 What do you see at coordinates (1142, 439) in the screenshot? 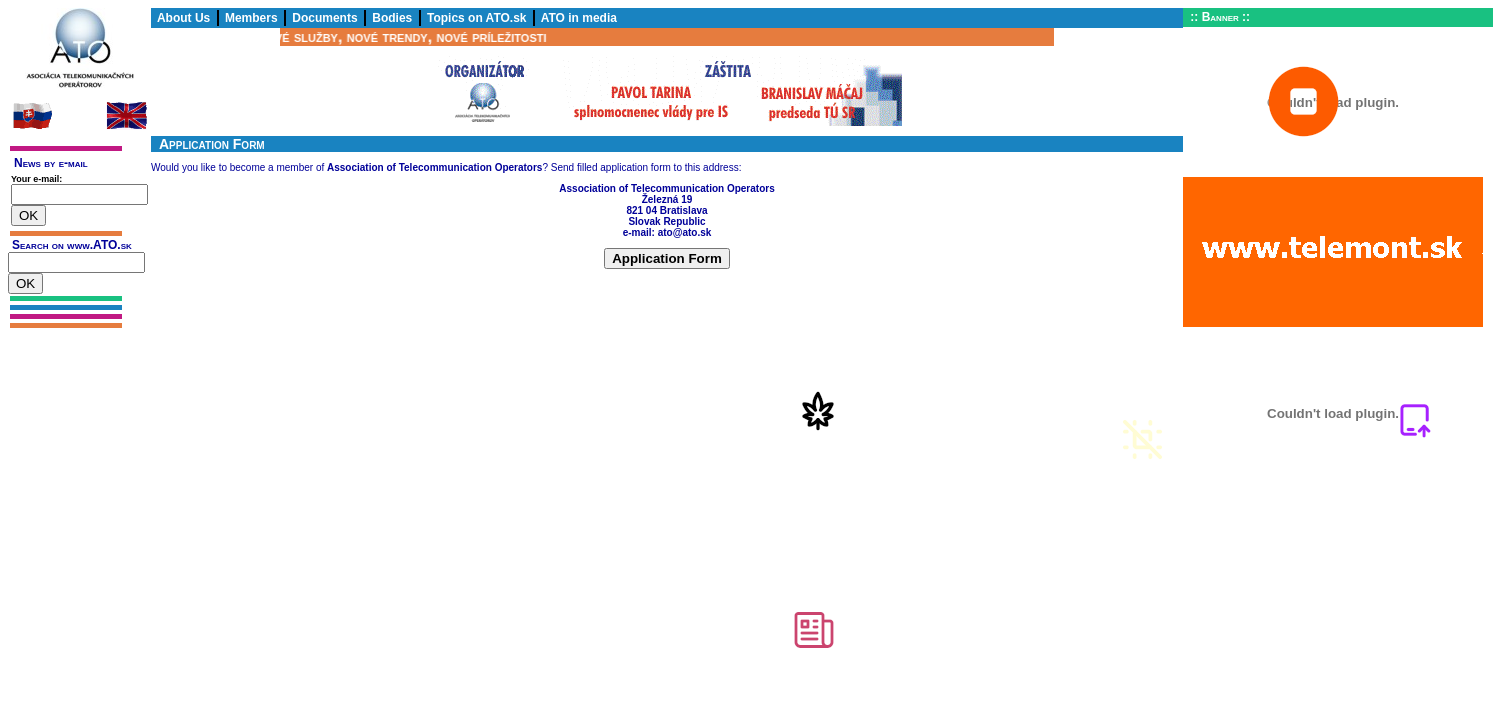
I see `artboard or canvas is disabled` at bounding box center [1142, 439].